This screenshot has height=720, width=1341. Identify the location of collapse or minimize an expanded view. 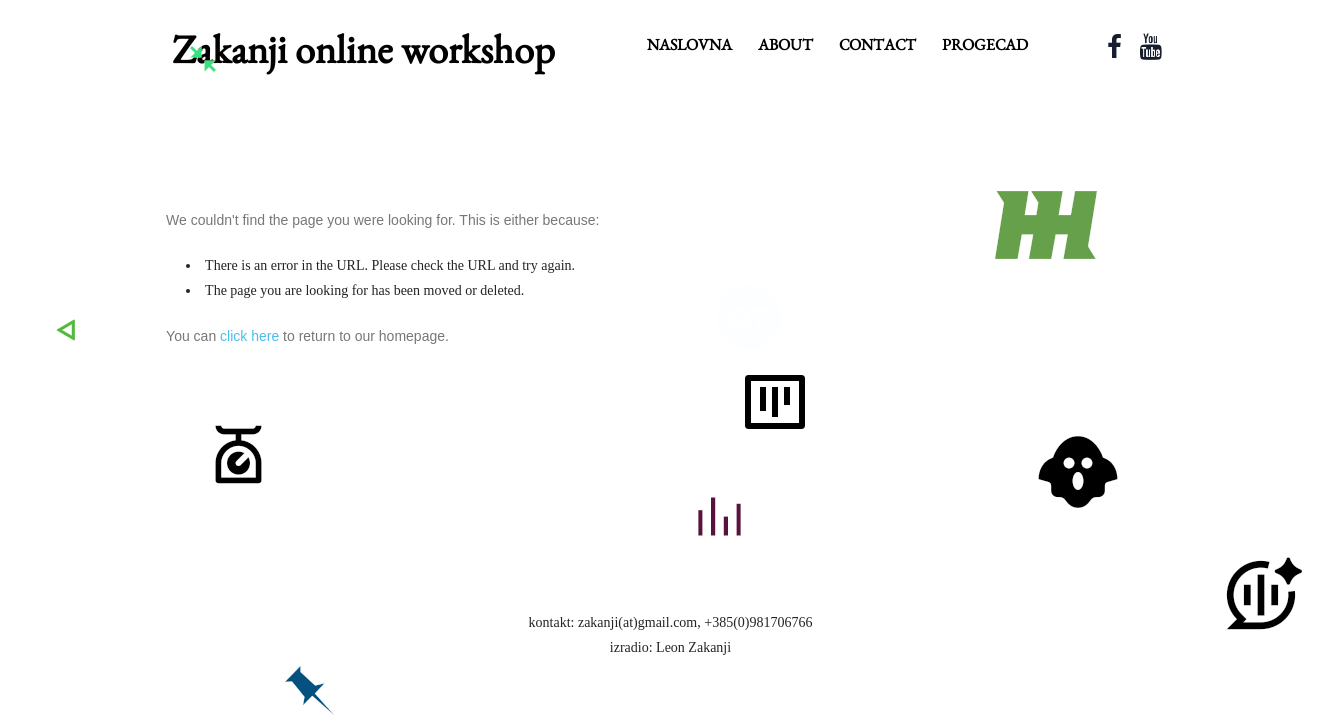
(203, 59).